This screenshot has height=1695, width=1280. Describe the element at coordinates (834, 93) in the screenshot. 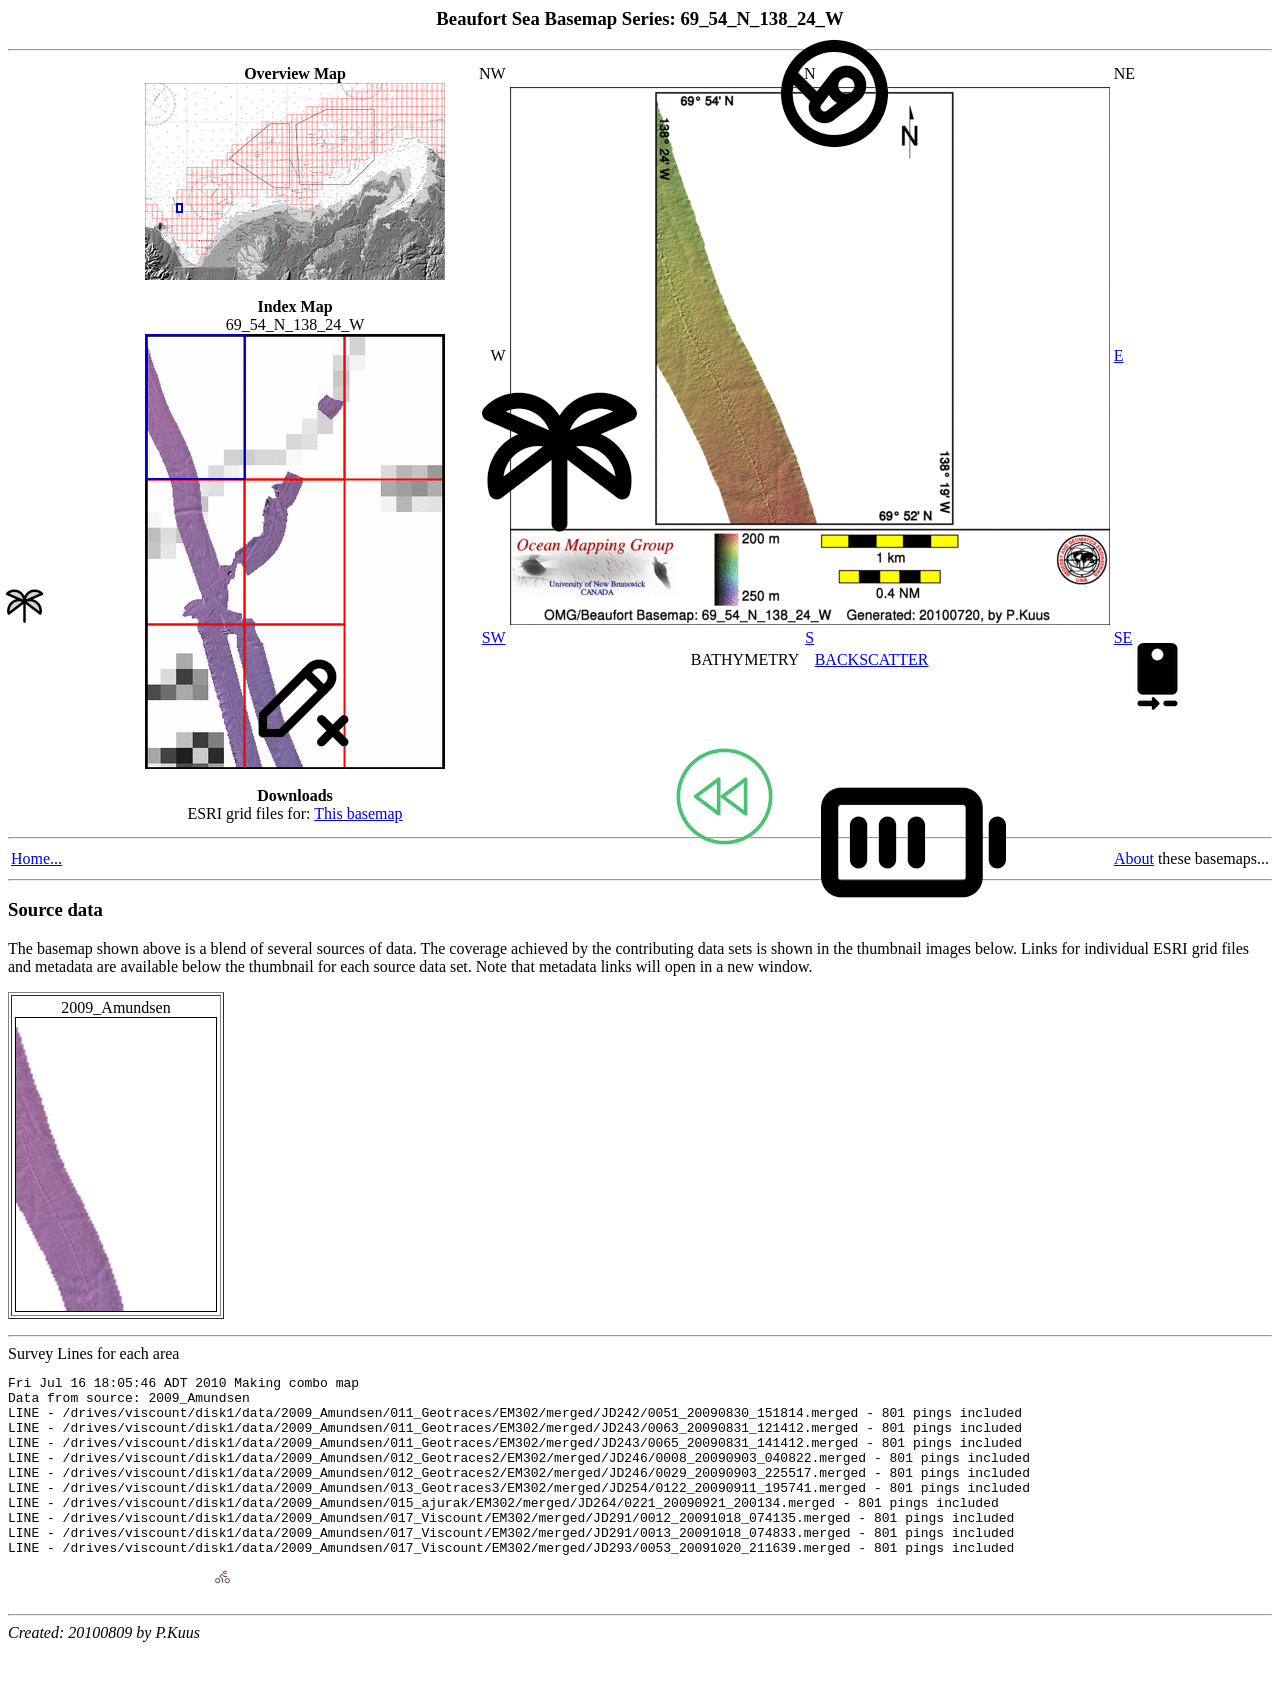

I see `open steam gaming platform` at that location.